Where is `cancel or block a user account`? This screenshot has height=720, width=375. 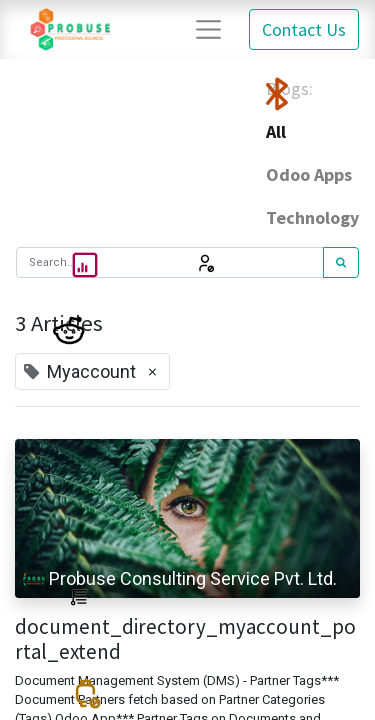 cancel or block a user account is located at coordinates (205, 263).